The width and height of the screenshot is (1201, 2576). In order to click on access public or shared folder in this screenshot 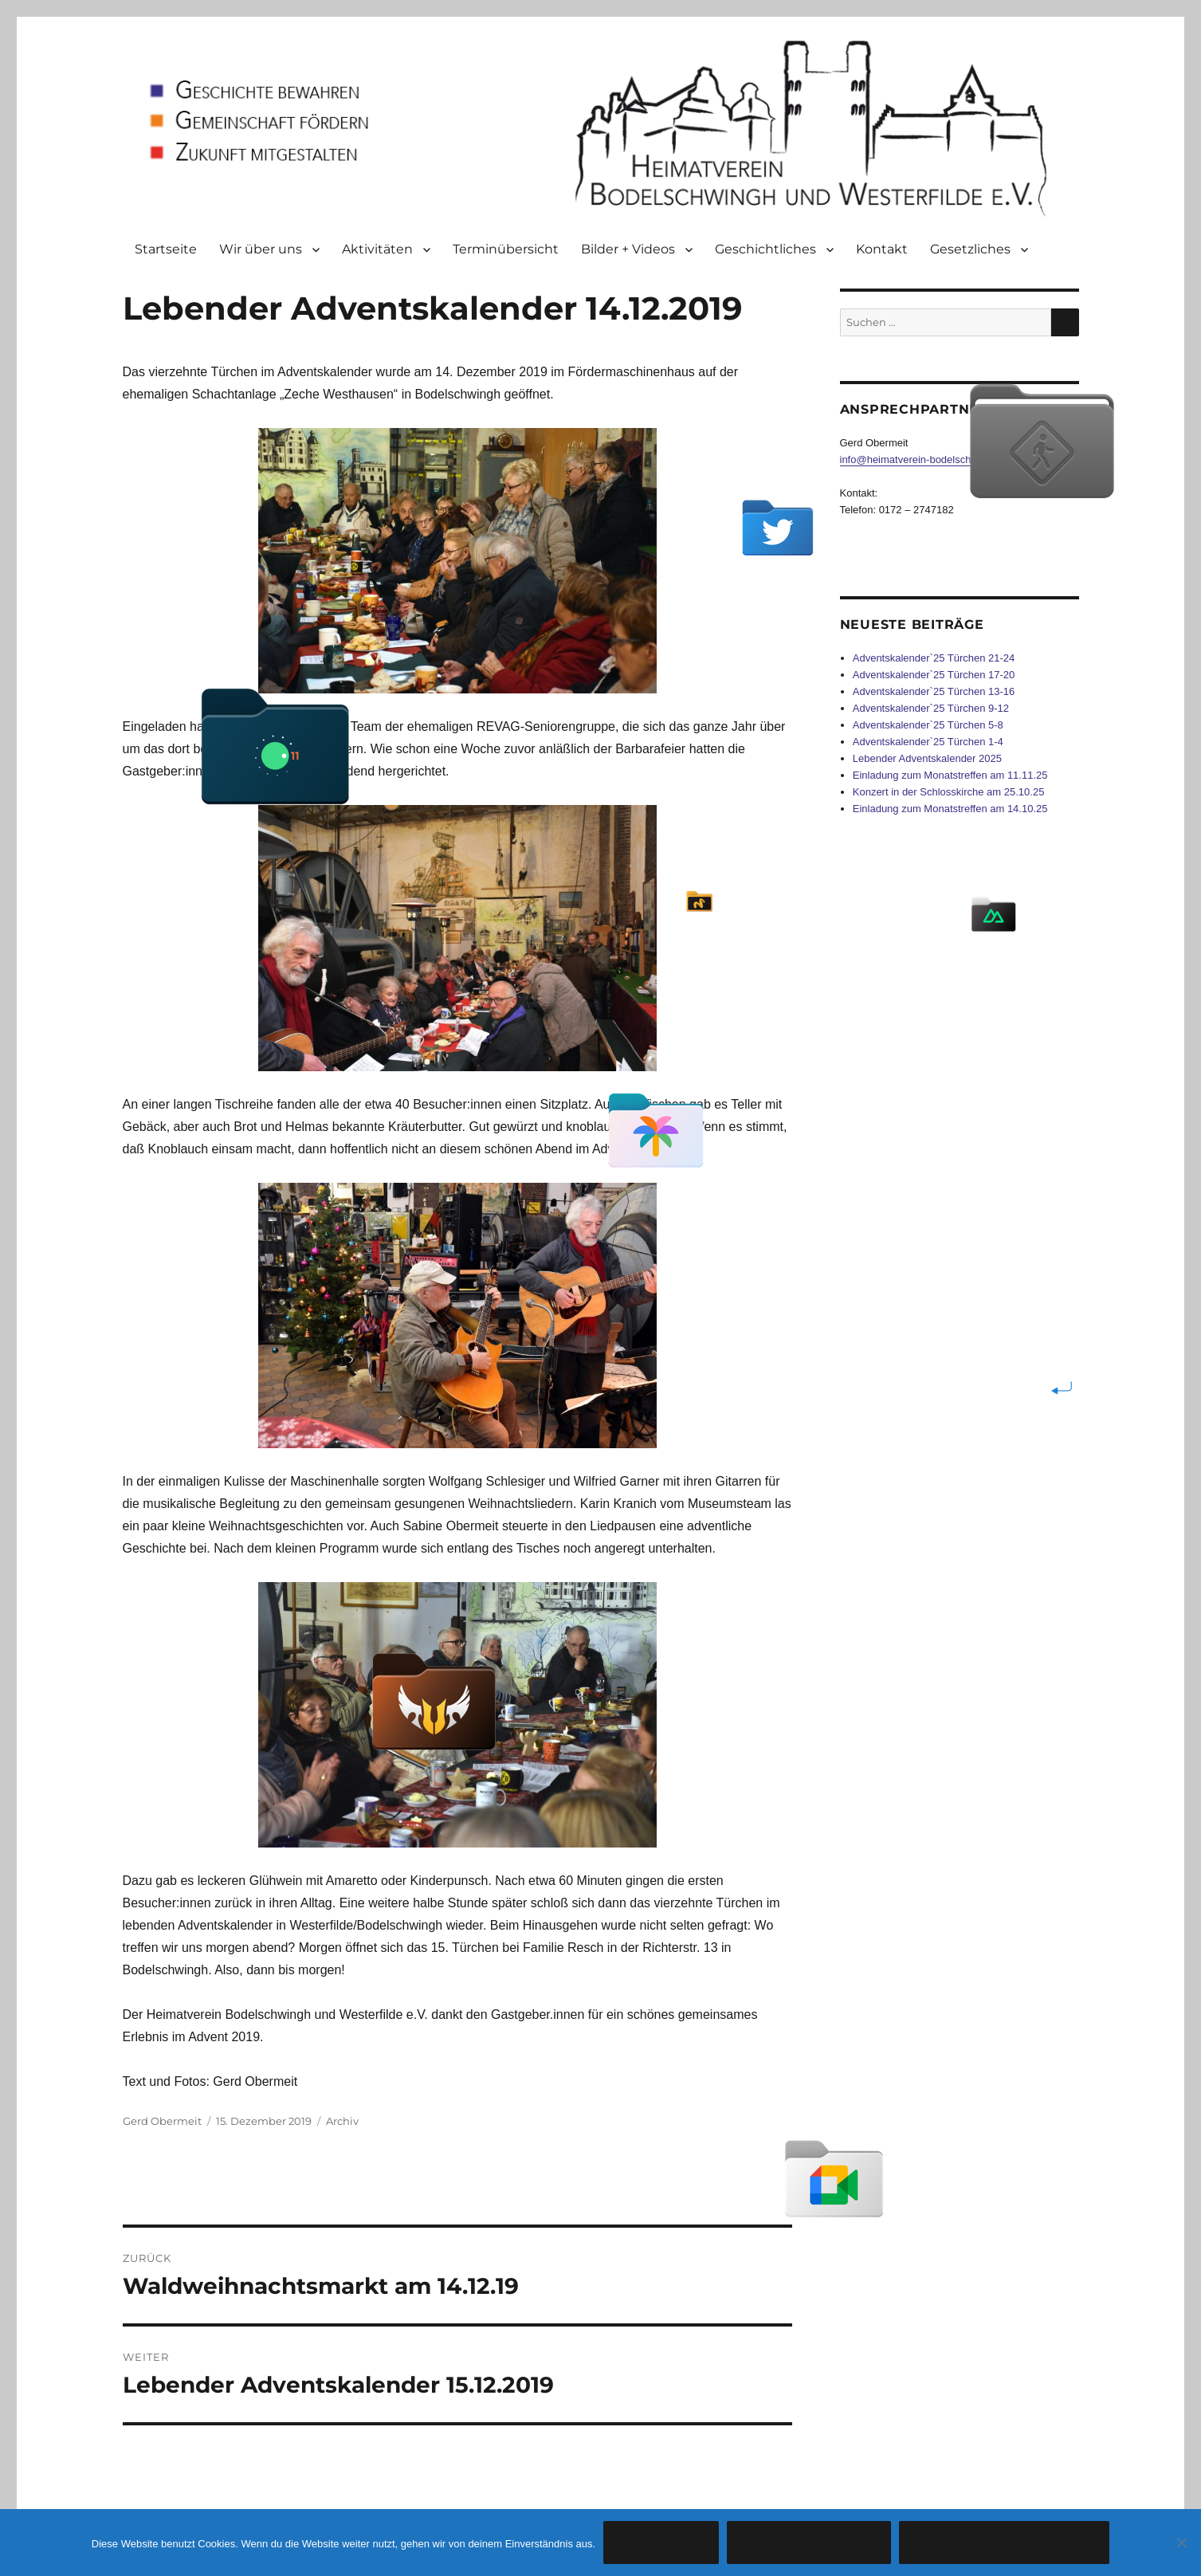, I will do `click(1042, 441)`.